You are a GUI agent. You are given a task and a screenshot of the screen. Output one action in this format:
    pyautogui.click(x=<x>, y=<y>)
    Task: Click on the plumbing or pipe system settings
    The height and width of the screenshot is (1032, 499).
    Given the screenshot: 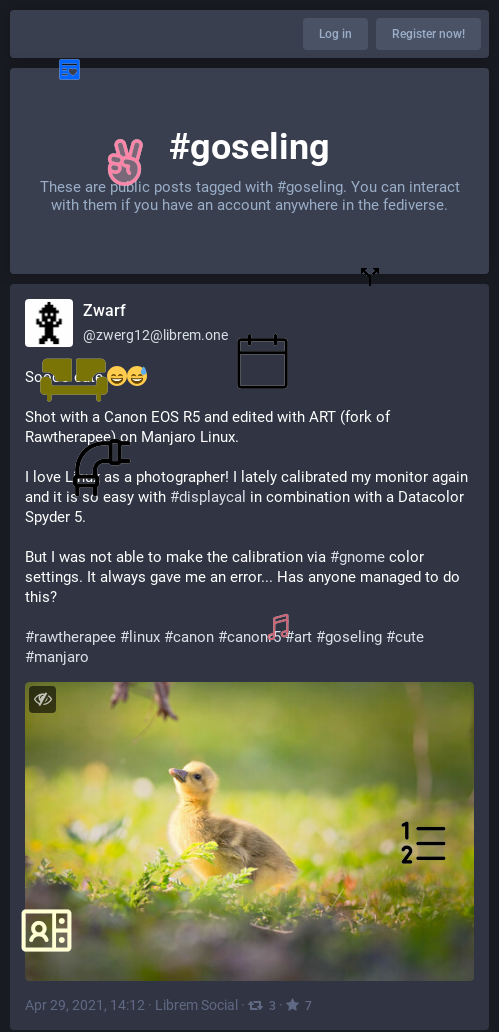 What is the action you would take?
    pyautogui.click(x=99, y=465)
    